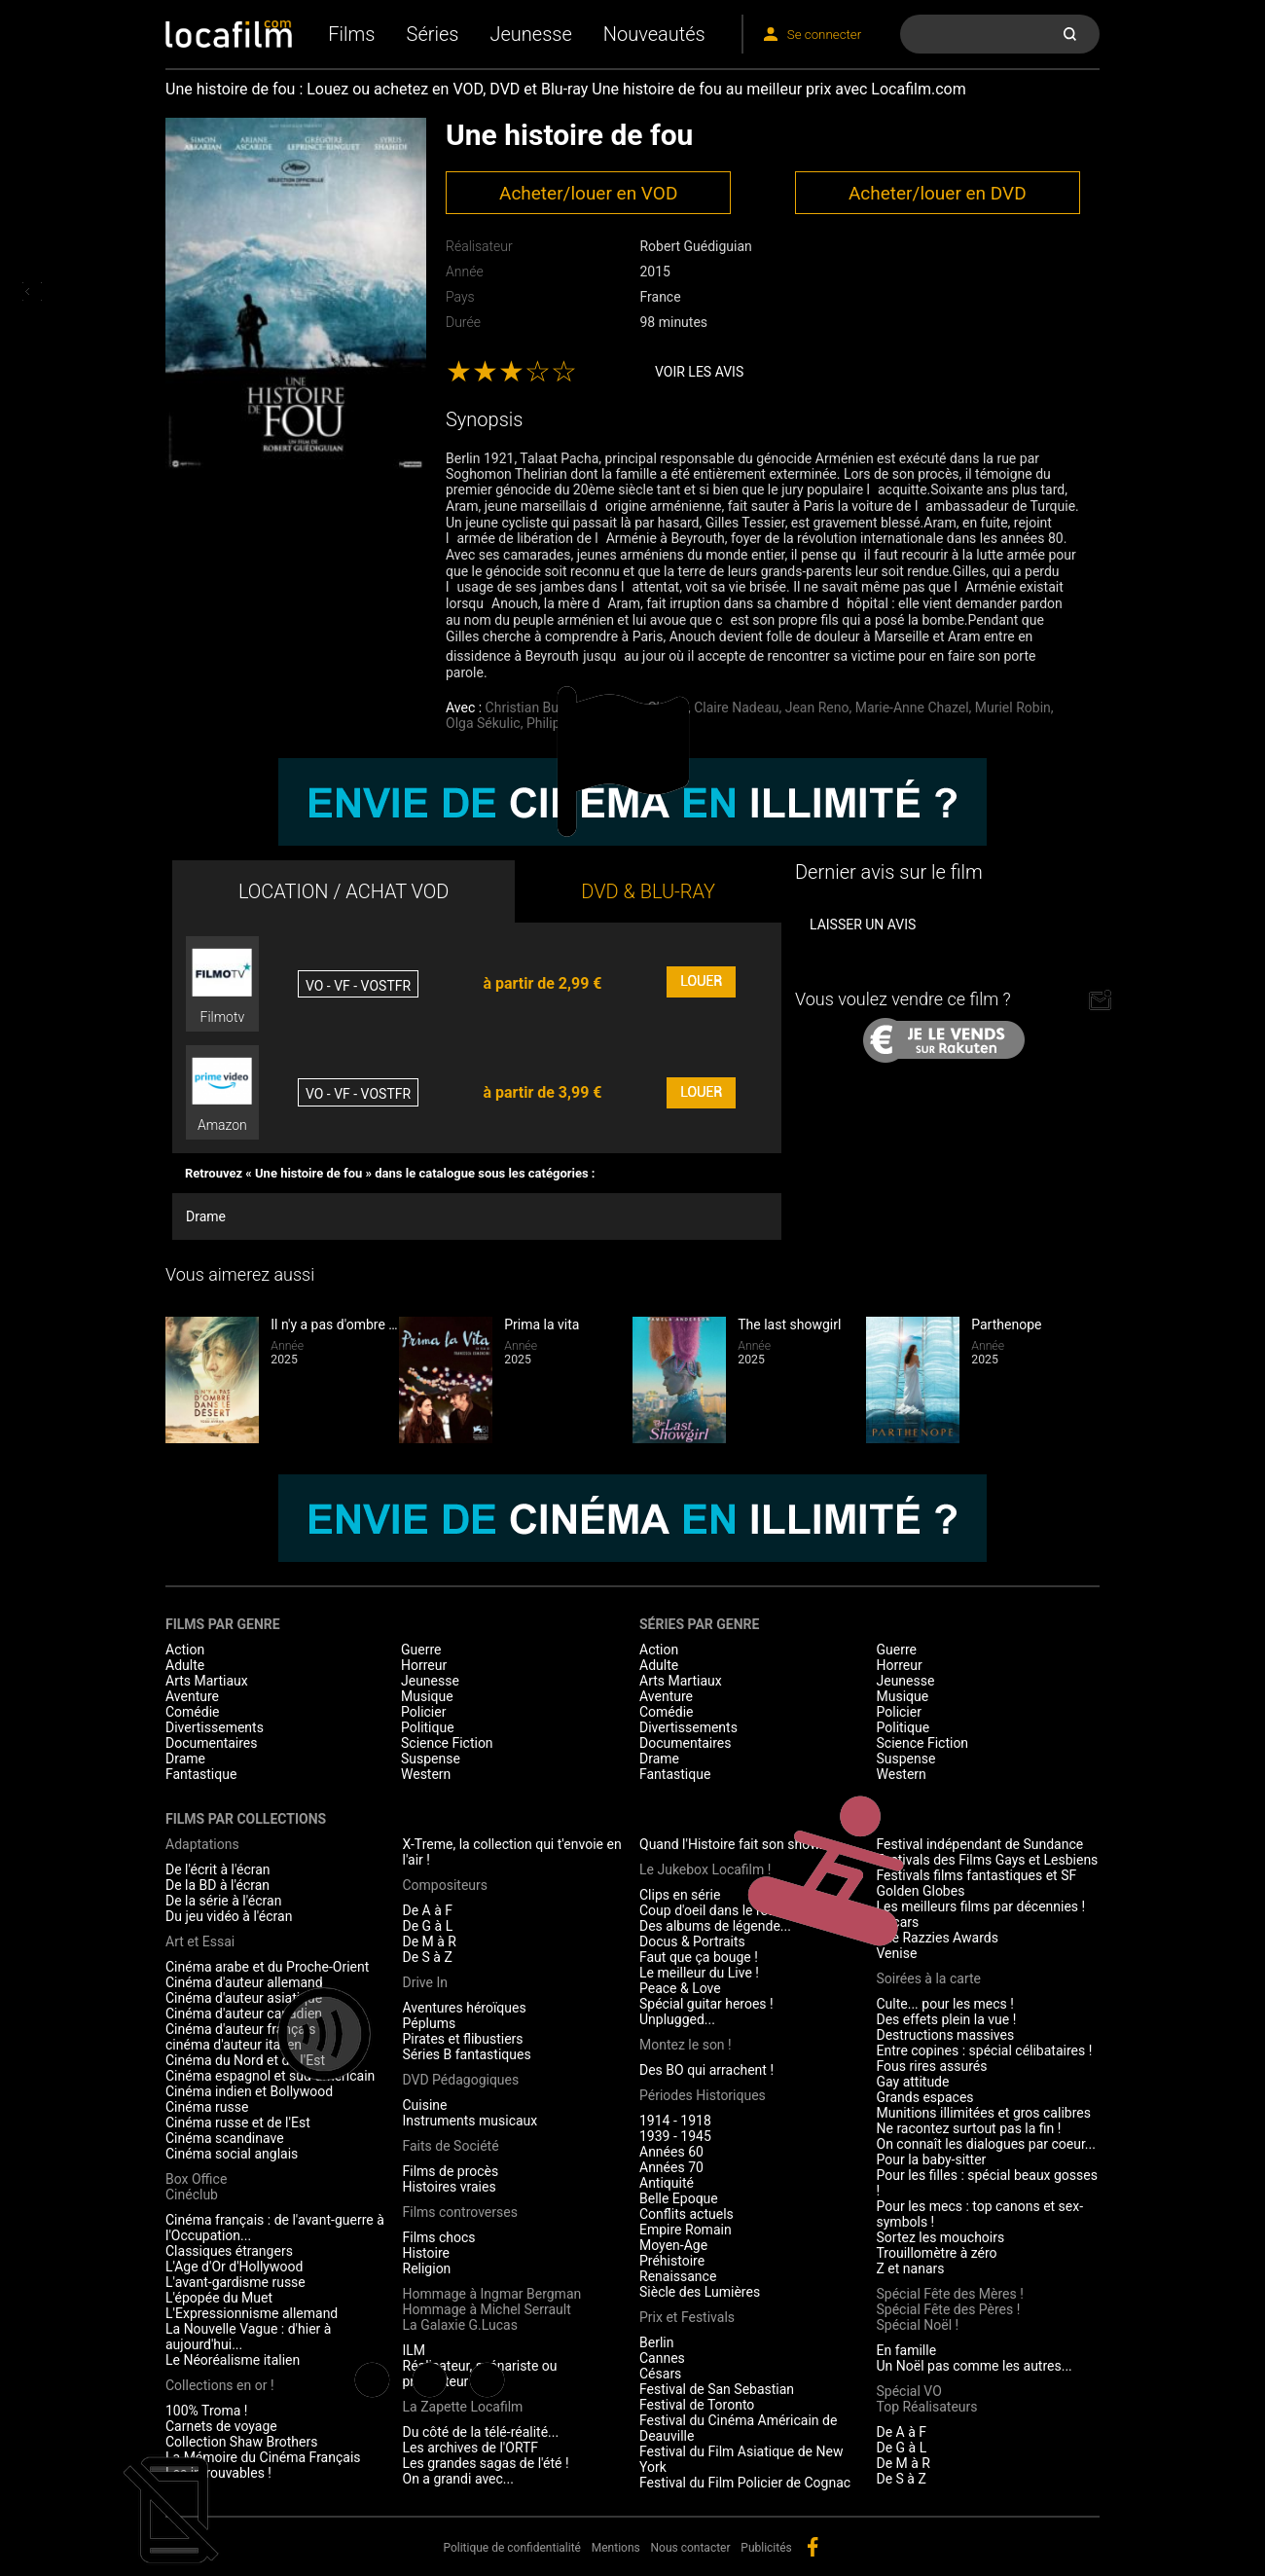  What do you see at coordinates (1100, 1000) in the screenshot?
I see `indicates an unread email in your inbox` at bounding box center [1100, 1000].